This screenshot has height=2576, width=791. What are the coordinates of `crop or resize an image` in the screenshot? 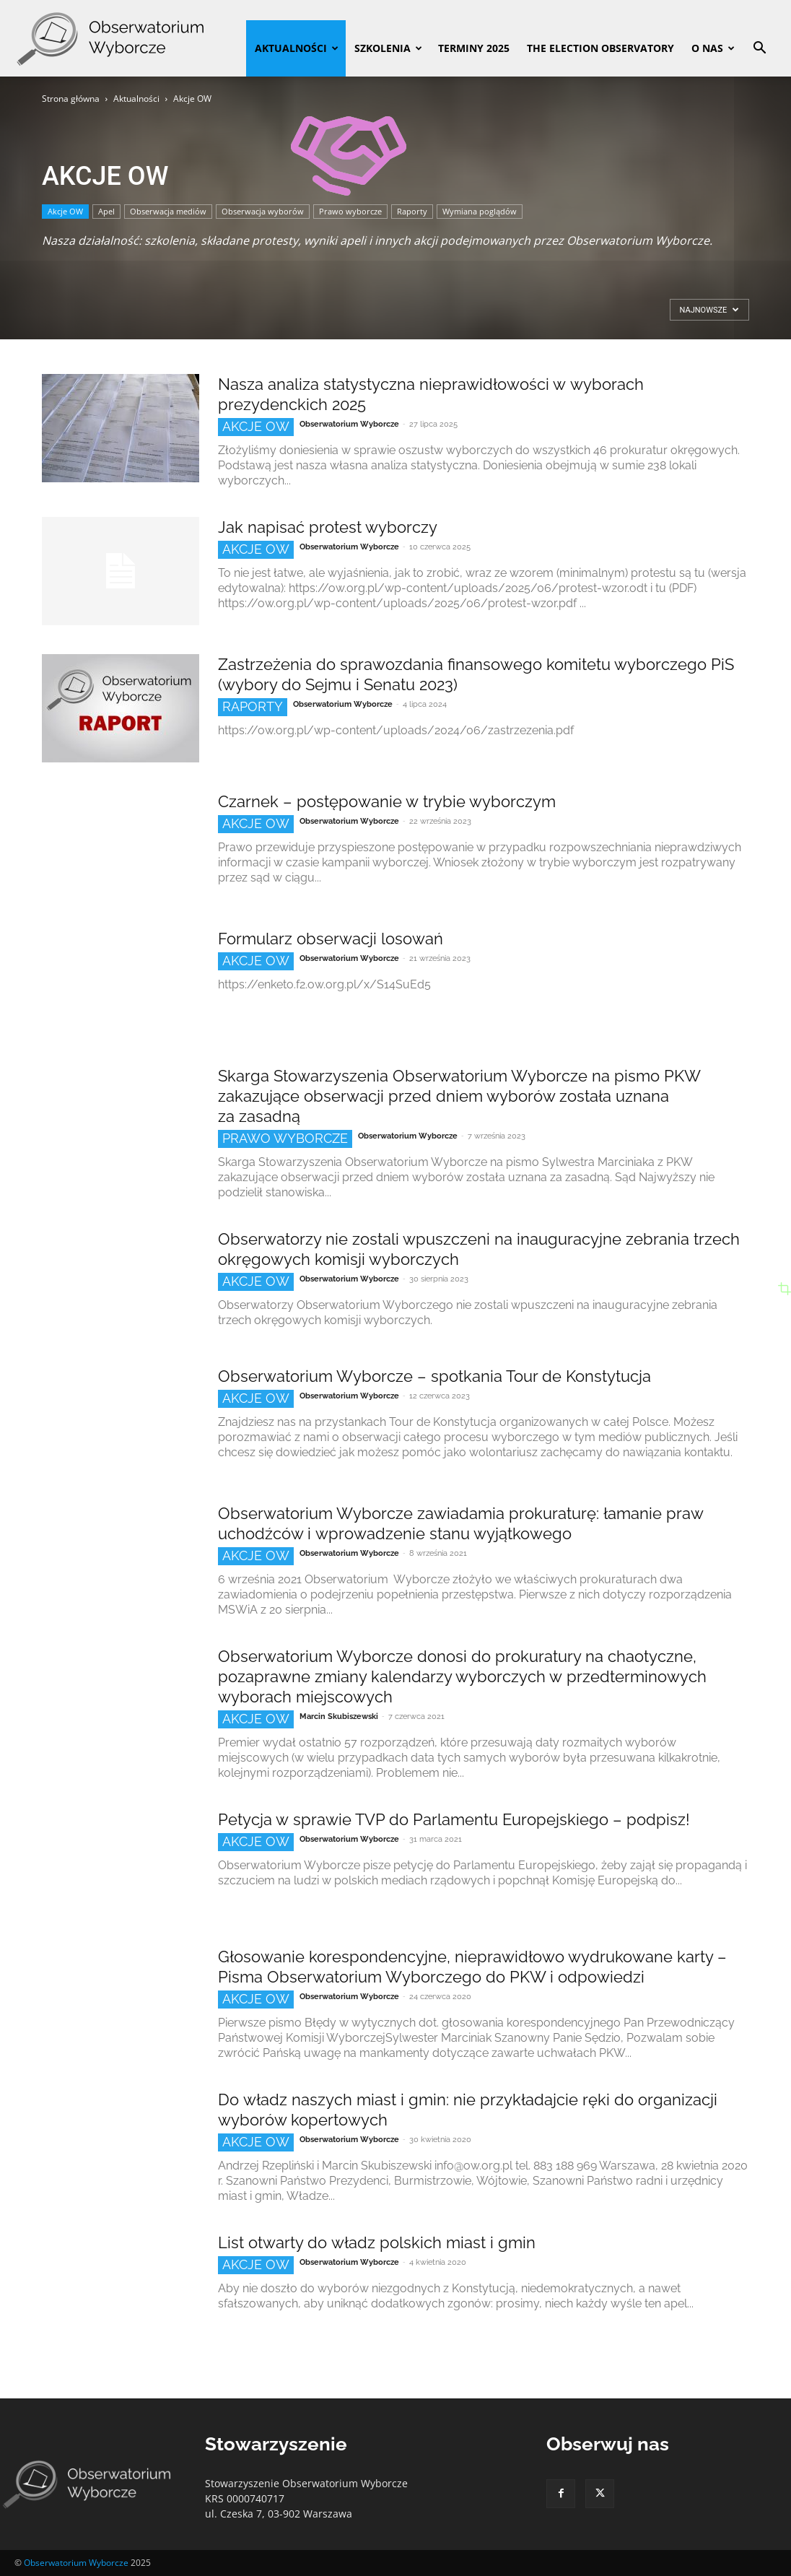 It's located at (785, 1289).